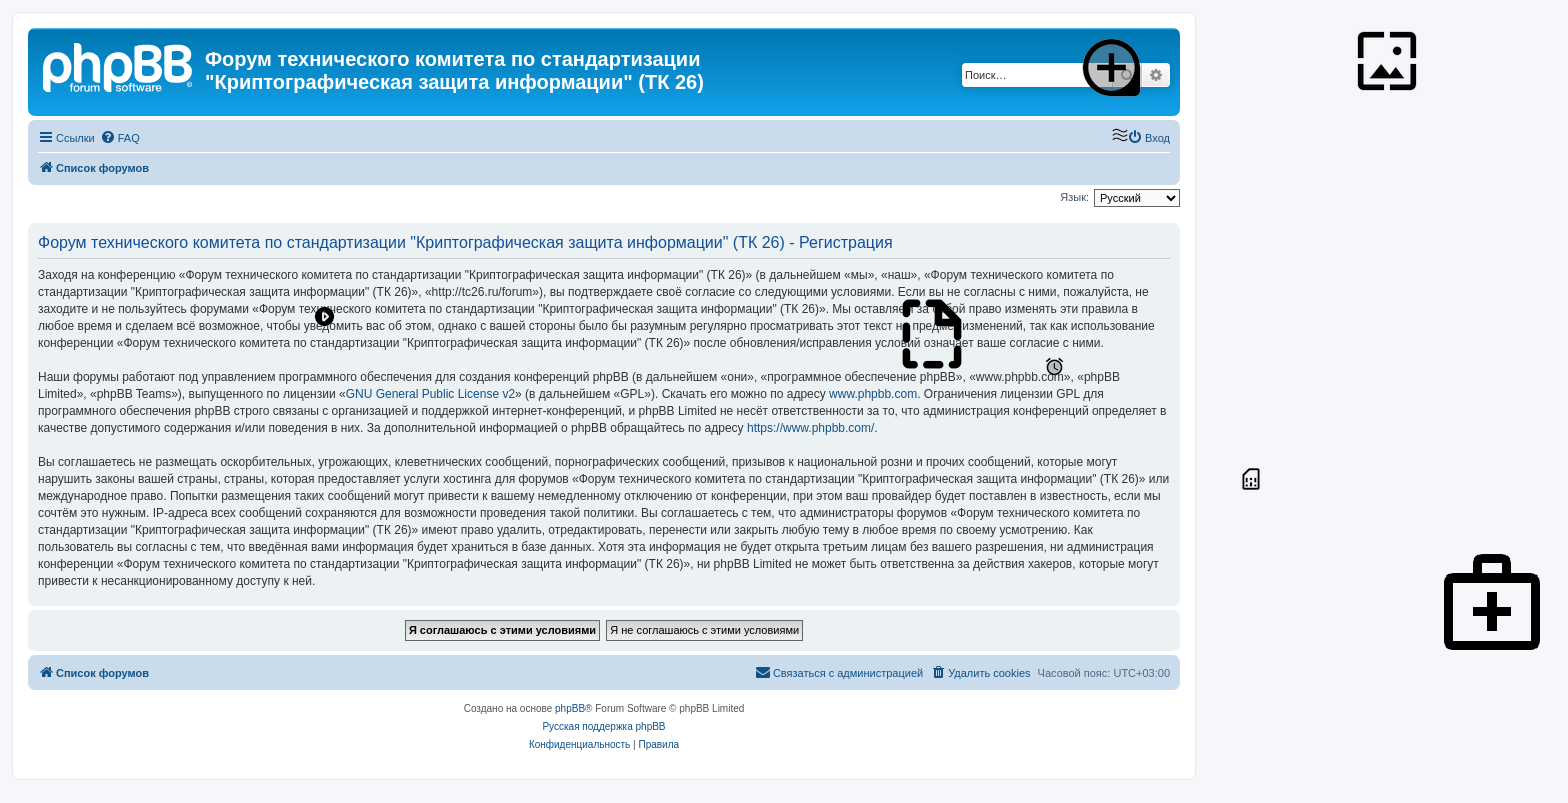  What do you see at coordinates (1111, 67) in the screenshot?
I see `add a new image or photo` at bounding box center [1111, 67].